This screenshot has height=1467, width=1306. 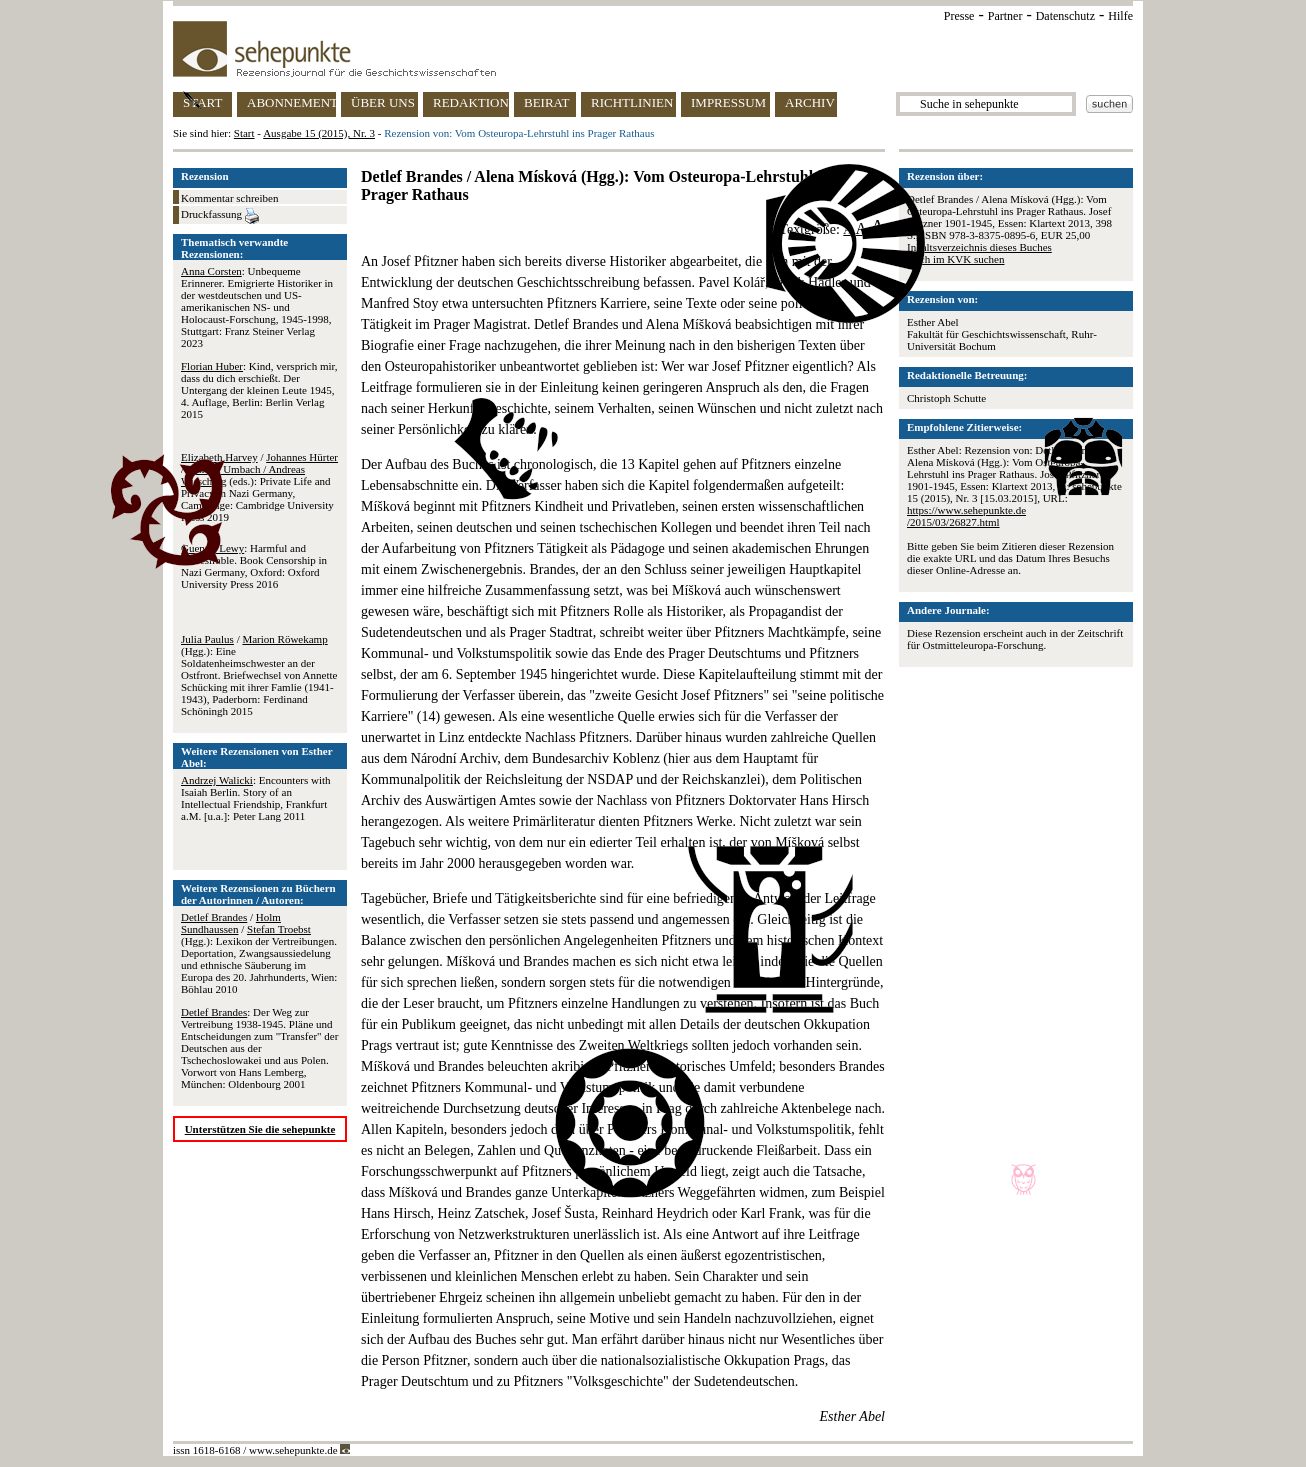 I want to click on enter cryogenic sleep or stasis mode, so click(x=769, y=929).